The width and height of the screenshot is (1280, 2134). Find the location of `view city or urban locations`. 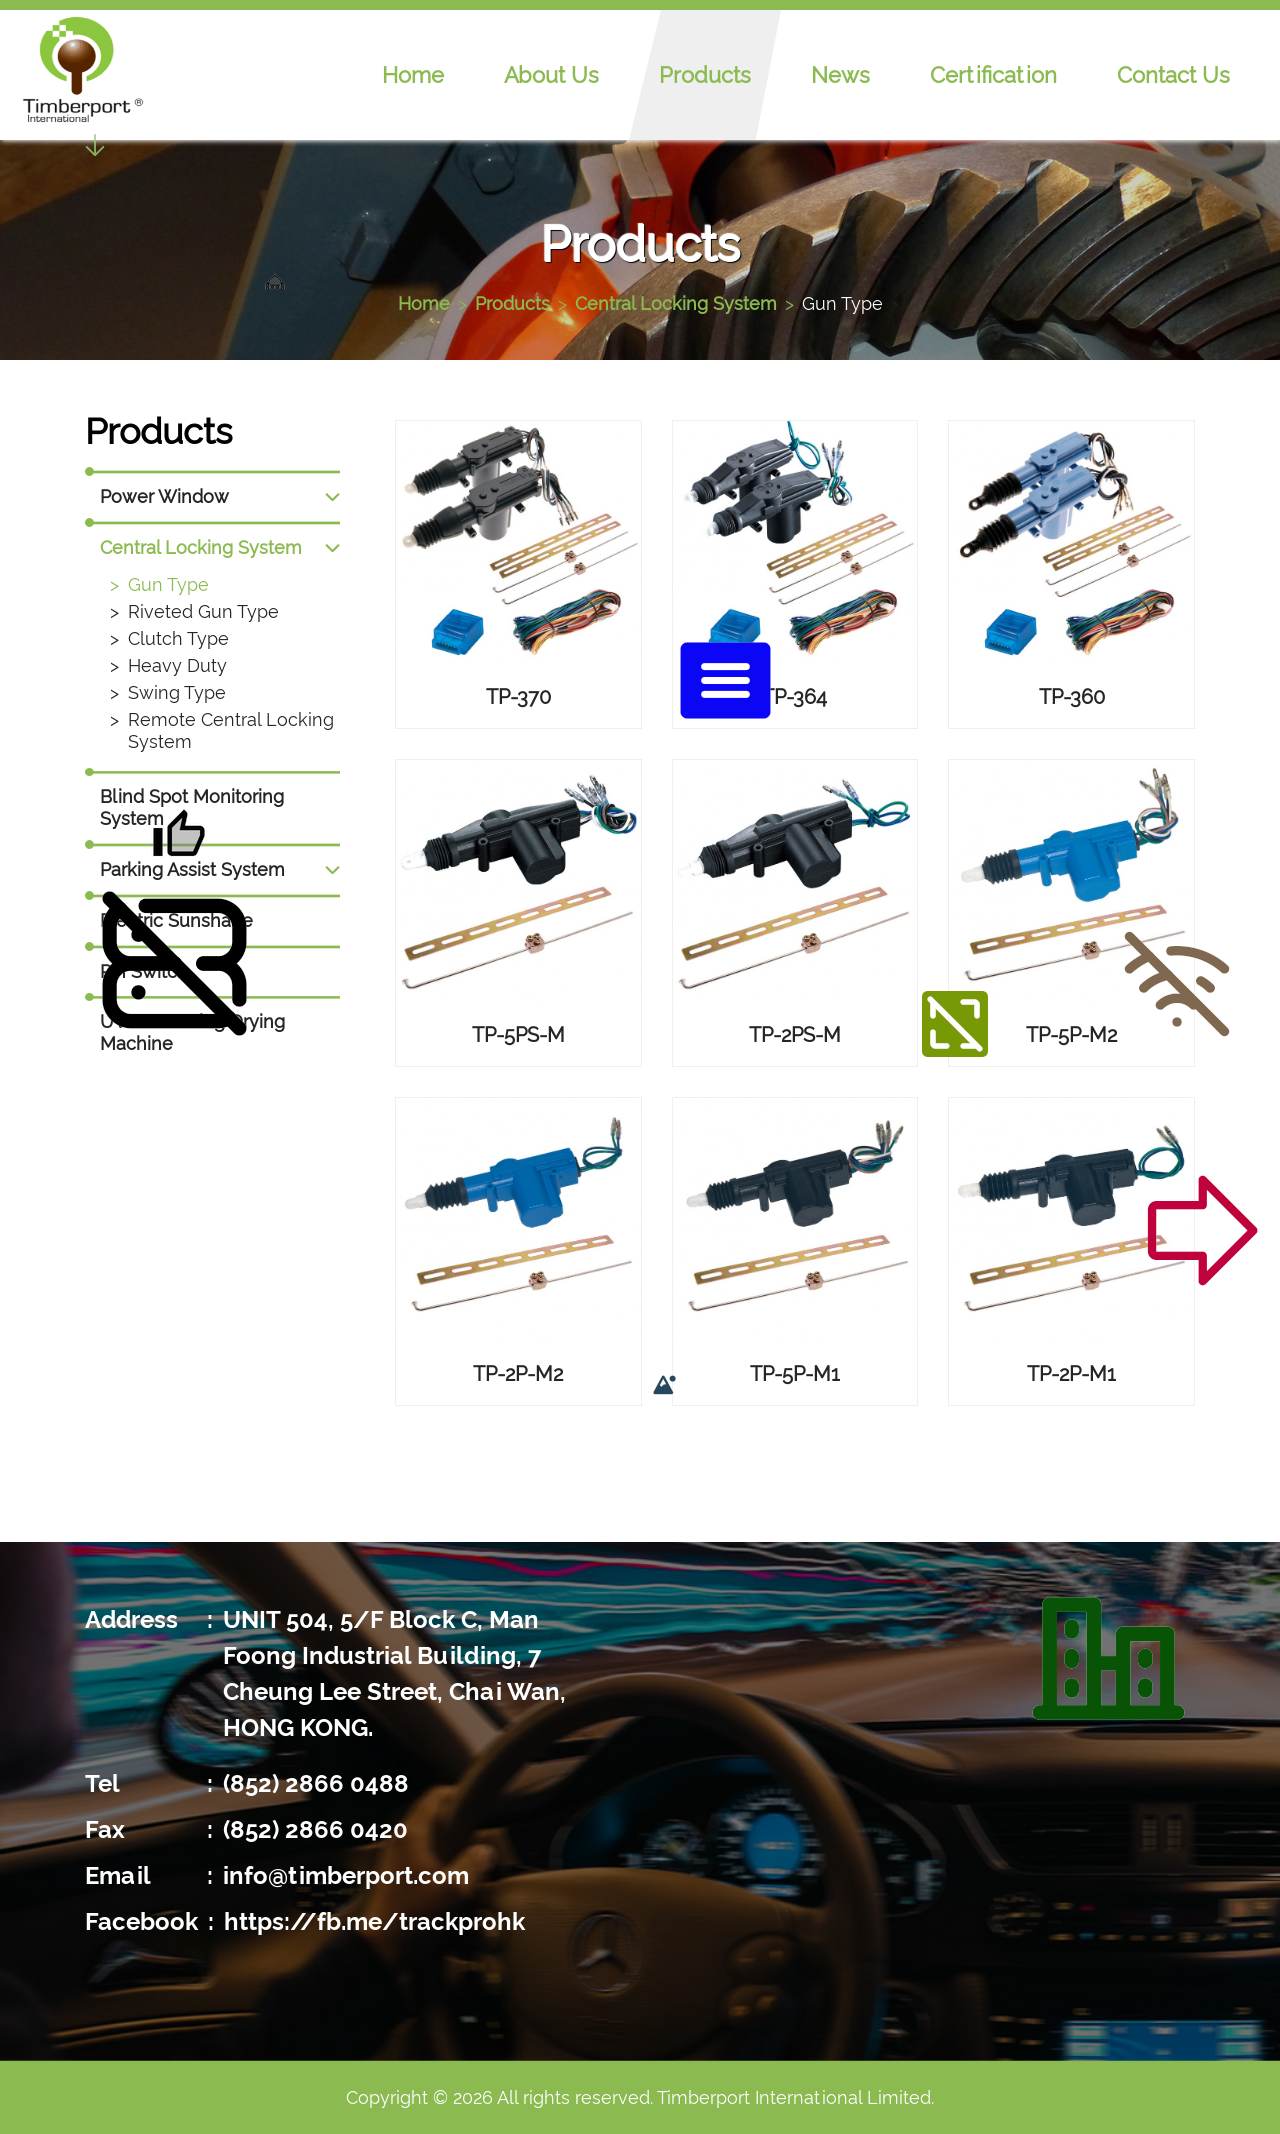

view city or urban locations is located at coordinates (1108, 1658).